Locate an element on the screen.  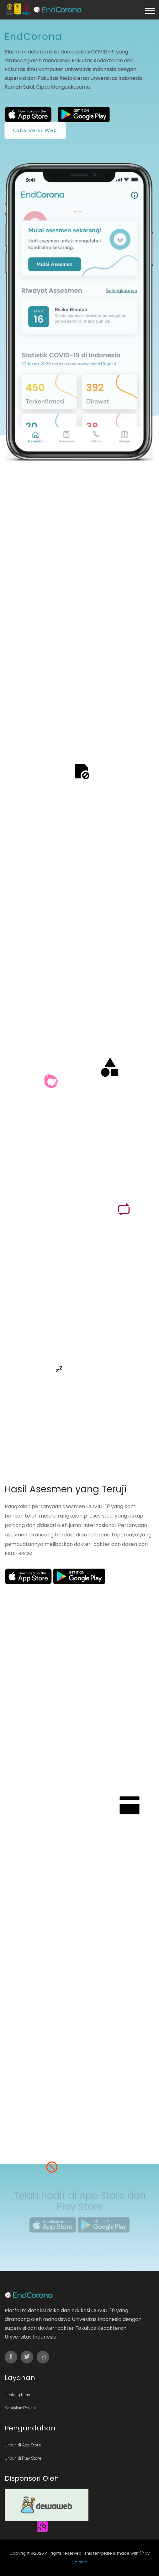
open scilab application is located at coordinates (42, 2526).